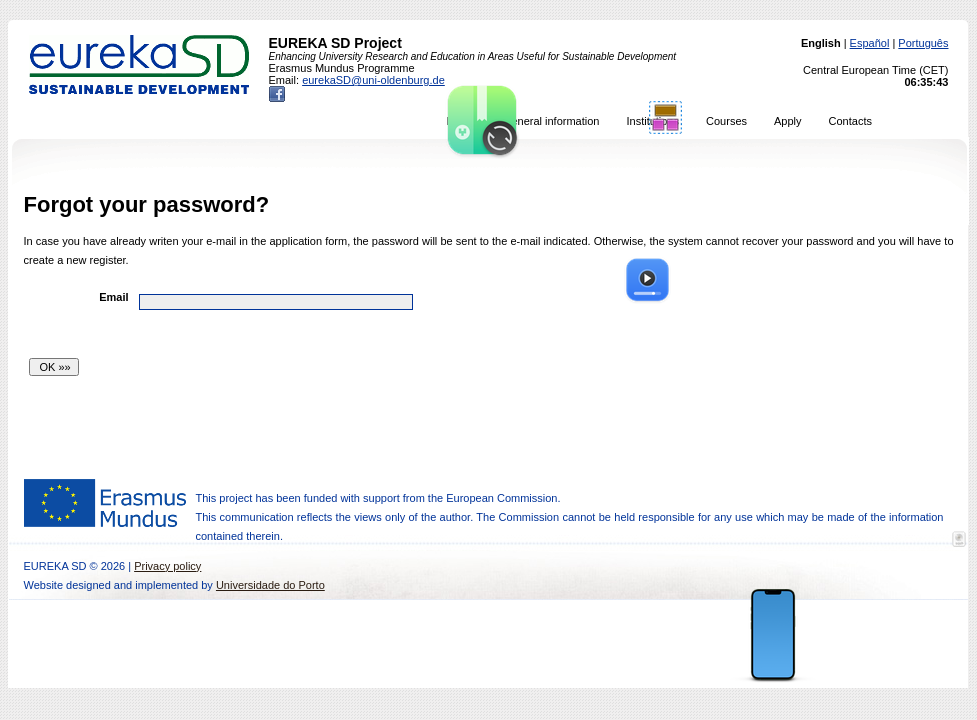 Image resolution: width=977 pixels, height=720 pixels. What do you see at coordinates (959, 539) in the screenshot?
I see `a squashfs compressed filesystem image file` at bounding box center [959, 539].